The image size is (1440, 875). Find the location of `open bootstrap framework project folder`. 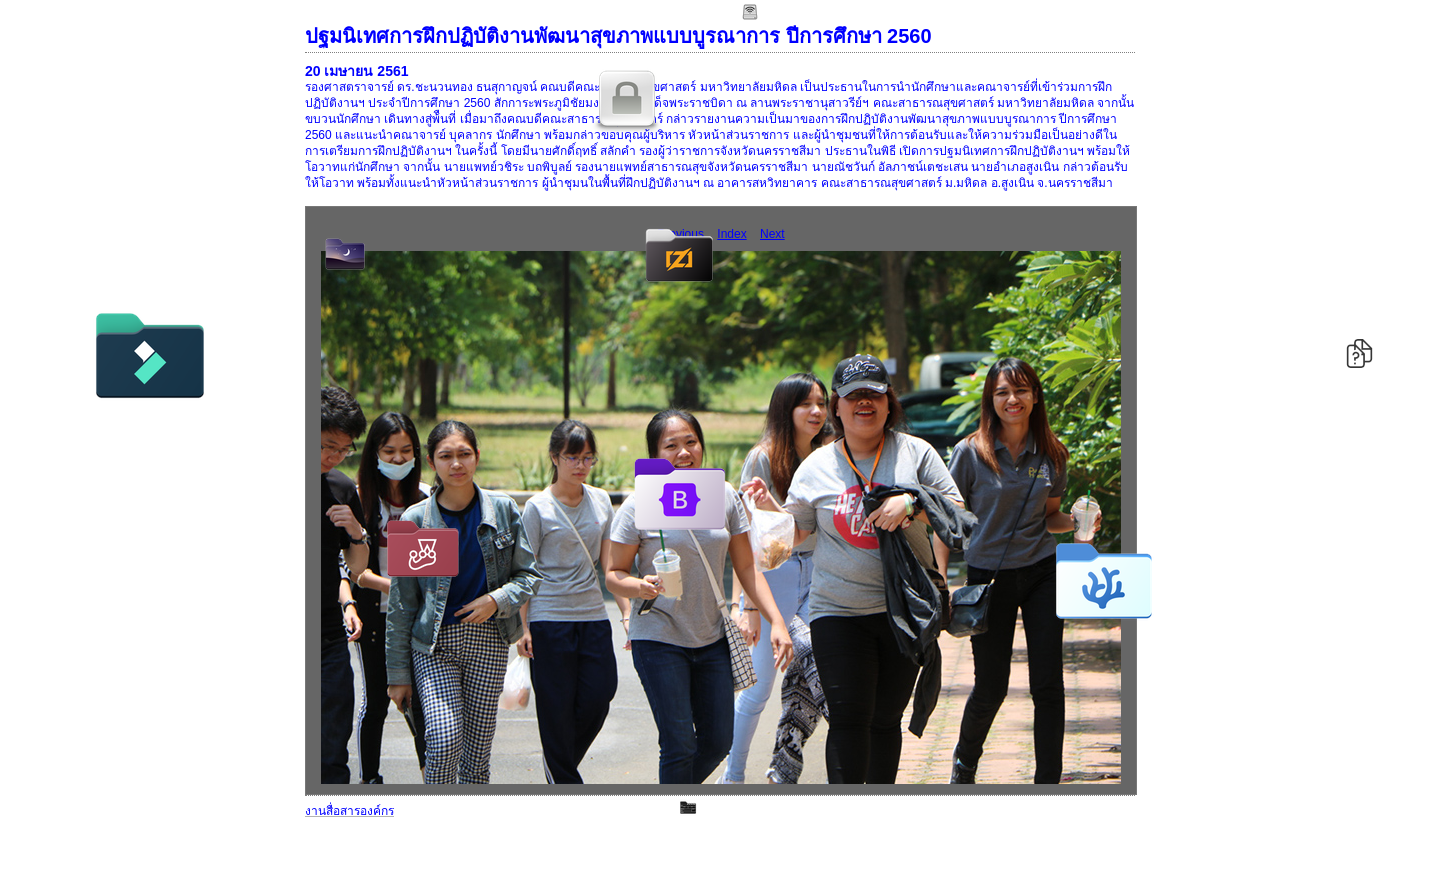

open bootstrap framework project folder is located at coordinates (679, 496).